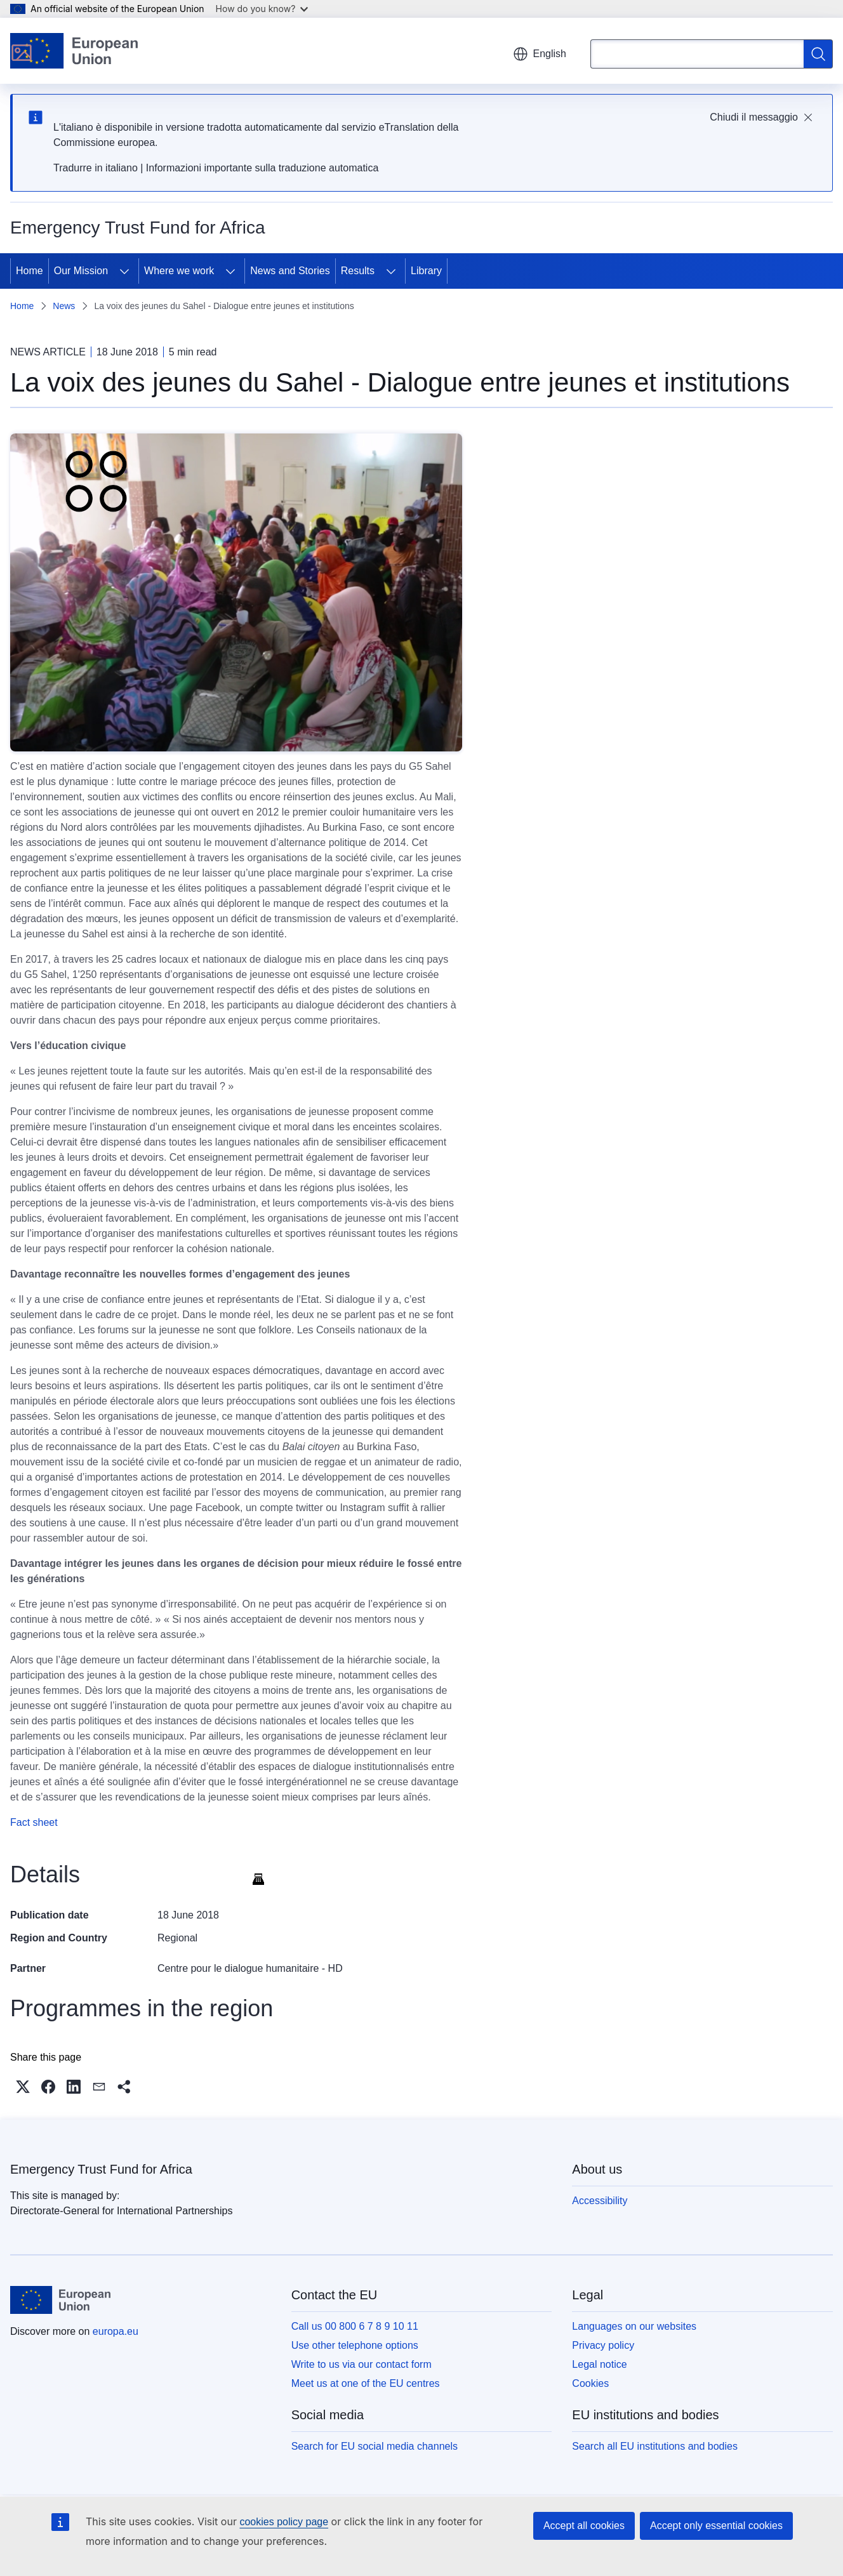 The image size is (843, 2576). Describe the element at coordinates (258, 1879) in the screenshot. I see `access point of sale terminal` at that location.